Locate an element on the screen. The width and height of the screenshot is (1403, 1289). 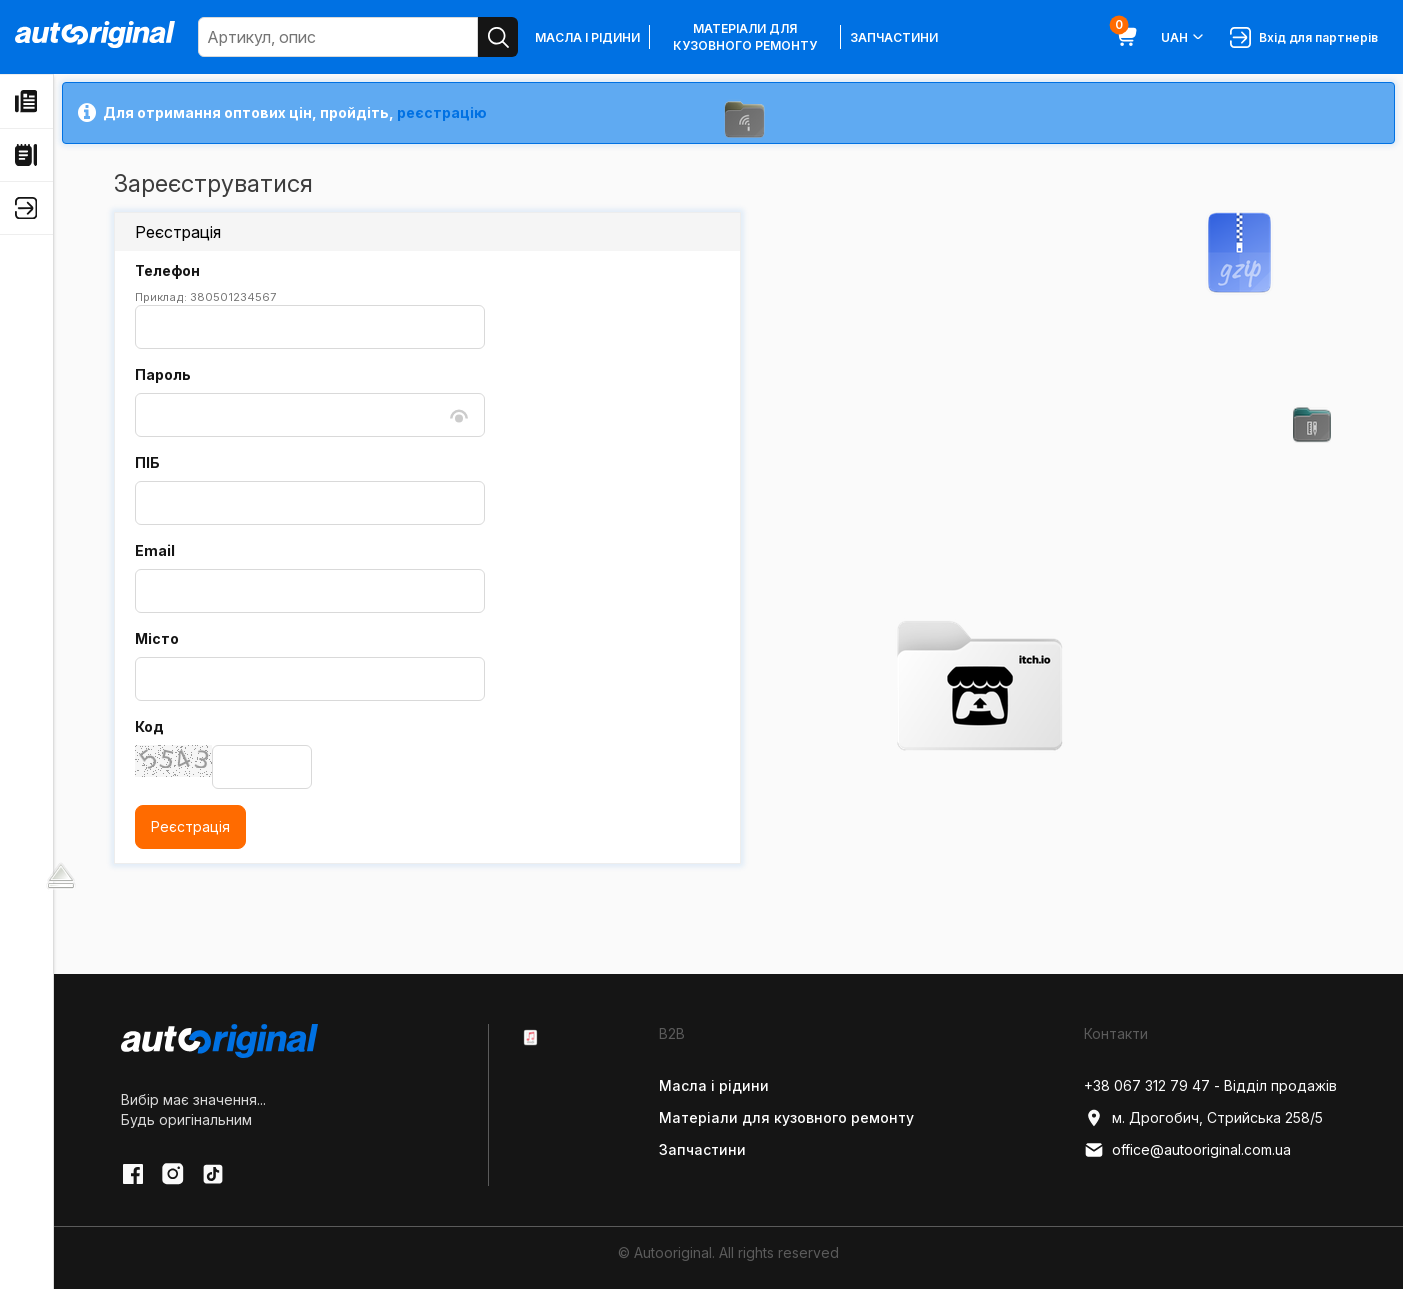
access your templates folder is located at coordinates (1312, 424).